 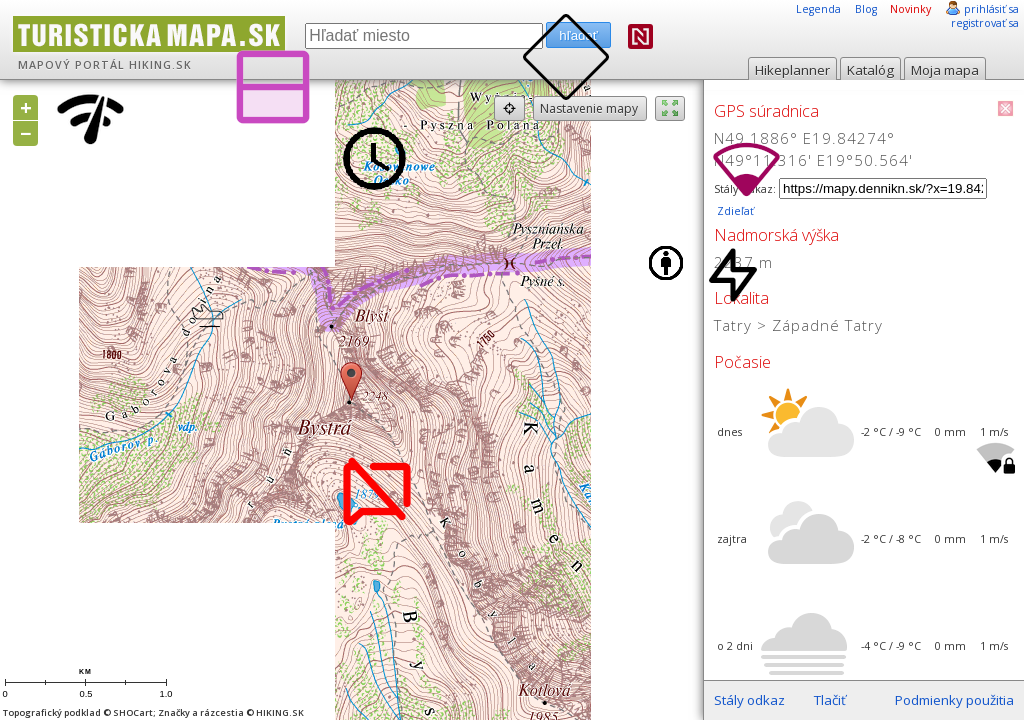 What do you see at coordinates (666, 263) in the screenshot?
I see `view attribution or credits information` at bounding box center [666, 263].